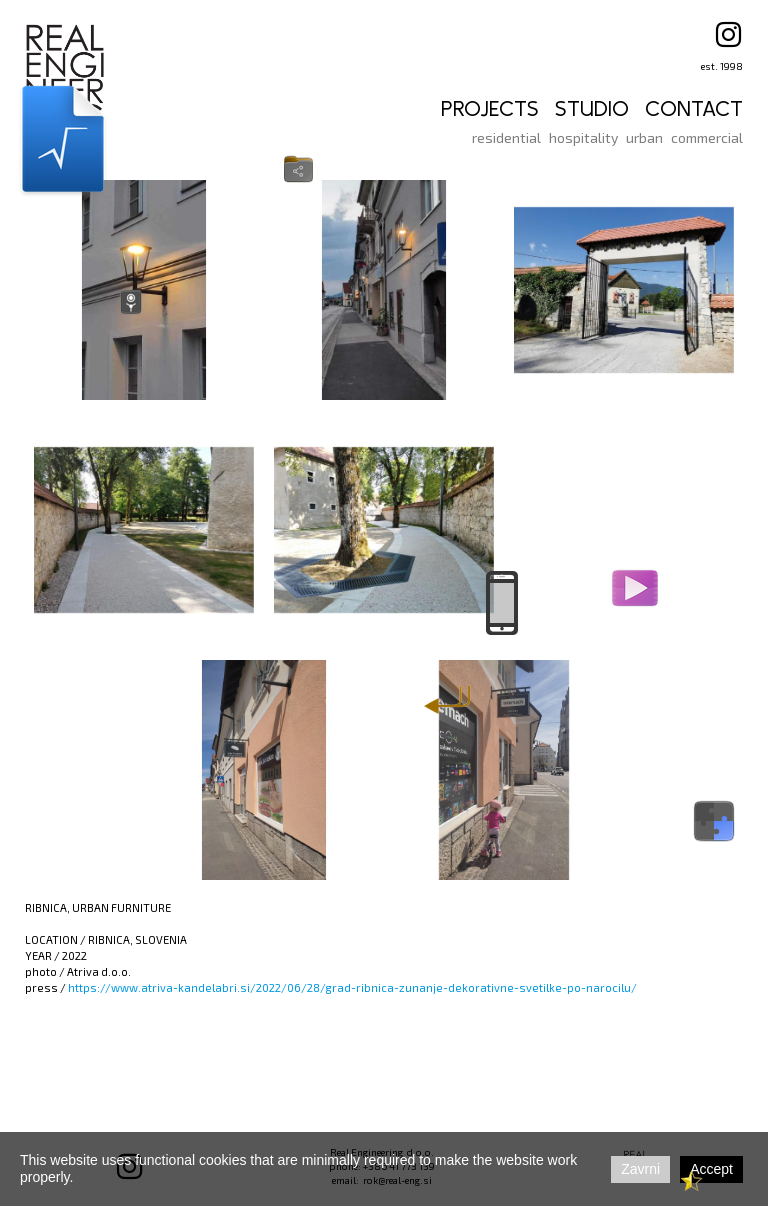  Describe the element at coordinates (446, 699) in the screenshot. I see `reply to all recipients in an email thread` at that location.